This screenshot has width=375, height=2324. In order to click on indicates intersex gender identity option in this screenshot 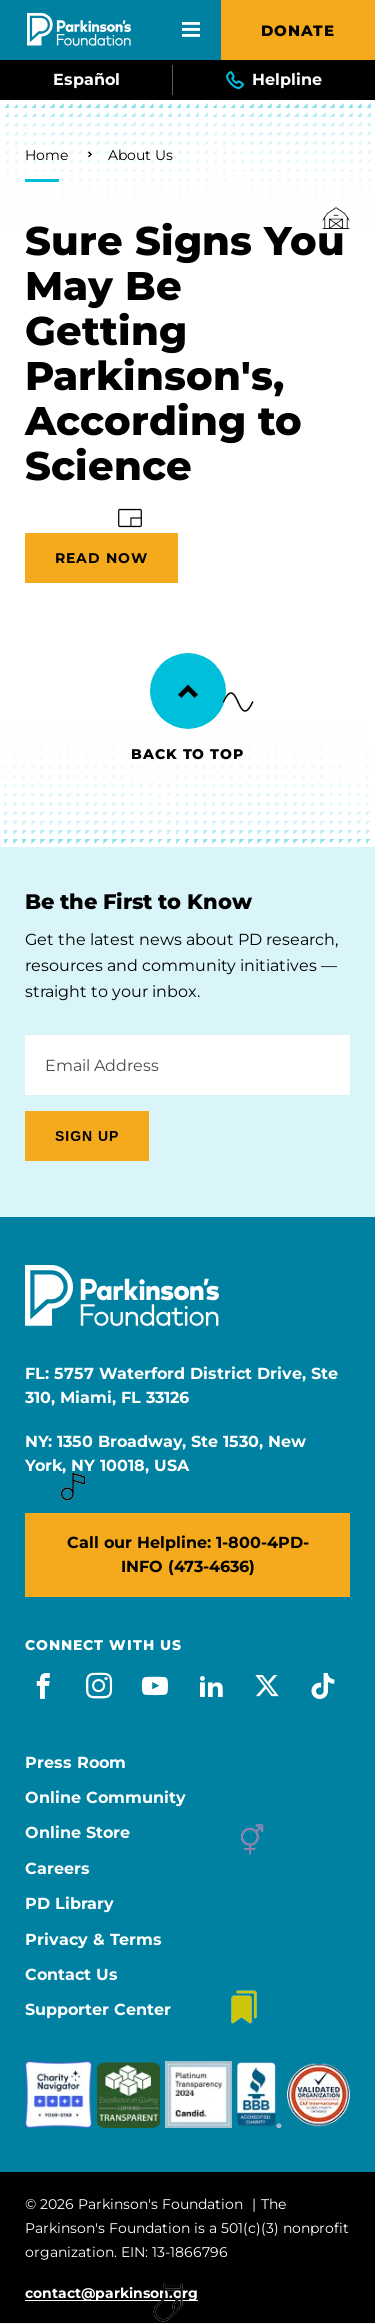, I will do `click(251, 1839)`.